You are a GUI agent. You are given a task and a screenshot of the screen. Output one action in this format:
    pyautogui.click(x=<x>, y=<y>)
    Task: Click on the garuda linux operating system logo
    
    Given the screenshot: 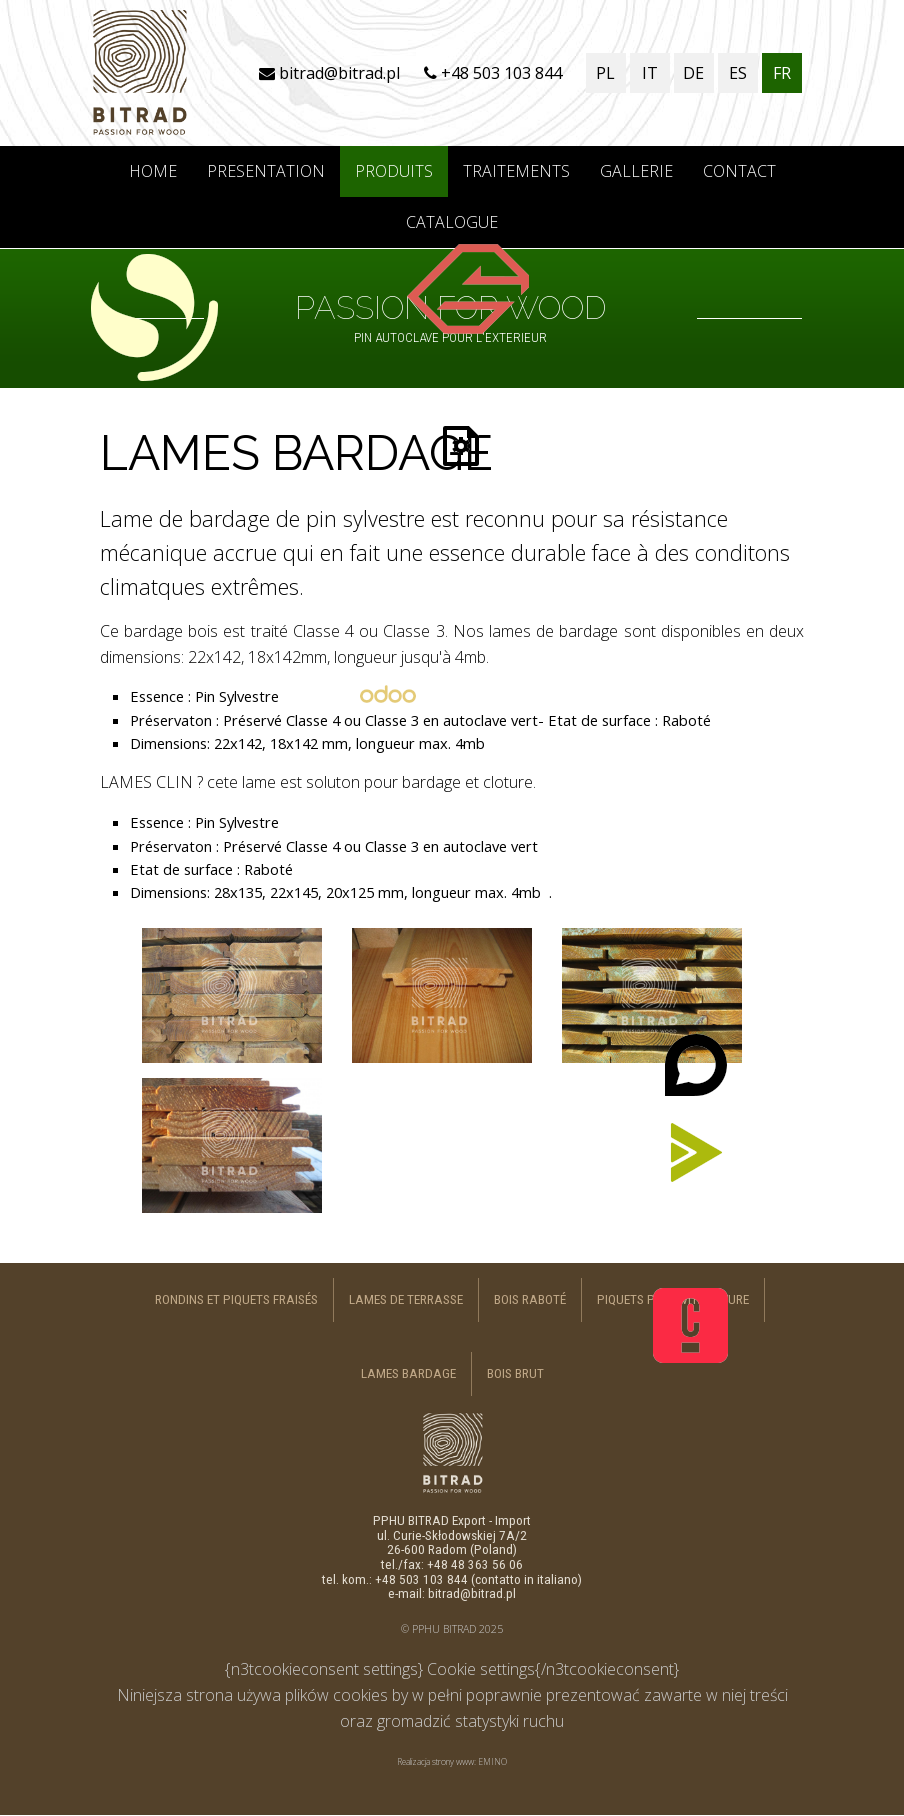 What is the action you would take?
    pyautogui.click(x=468, y=289)
    